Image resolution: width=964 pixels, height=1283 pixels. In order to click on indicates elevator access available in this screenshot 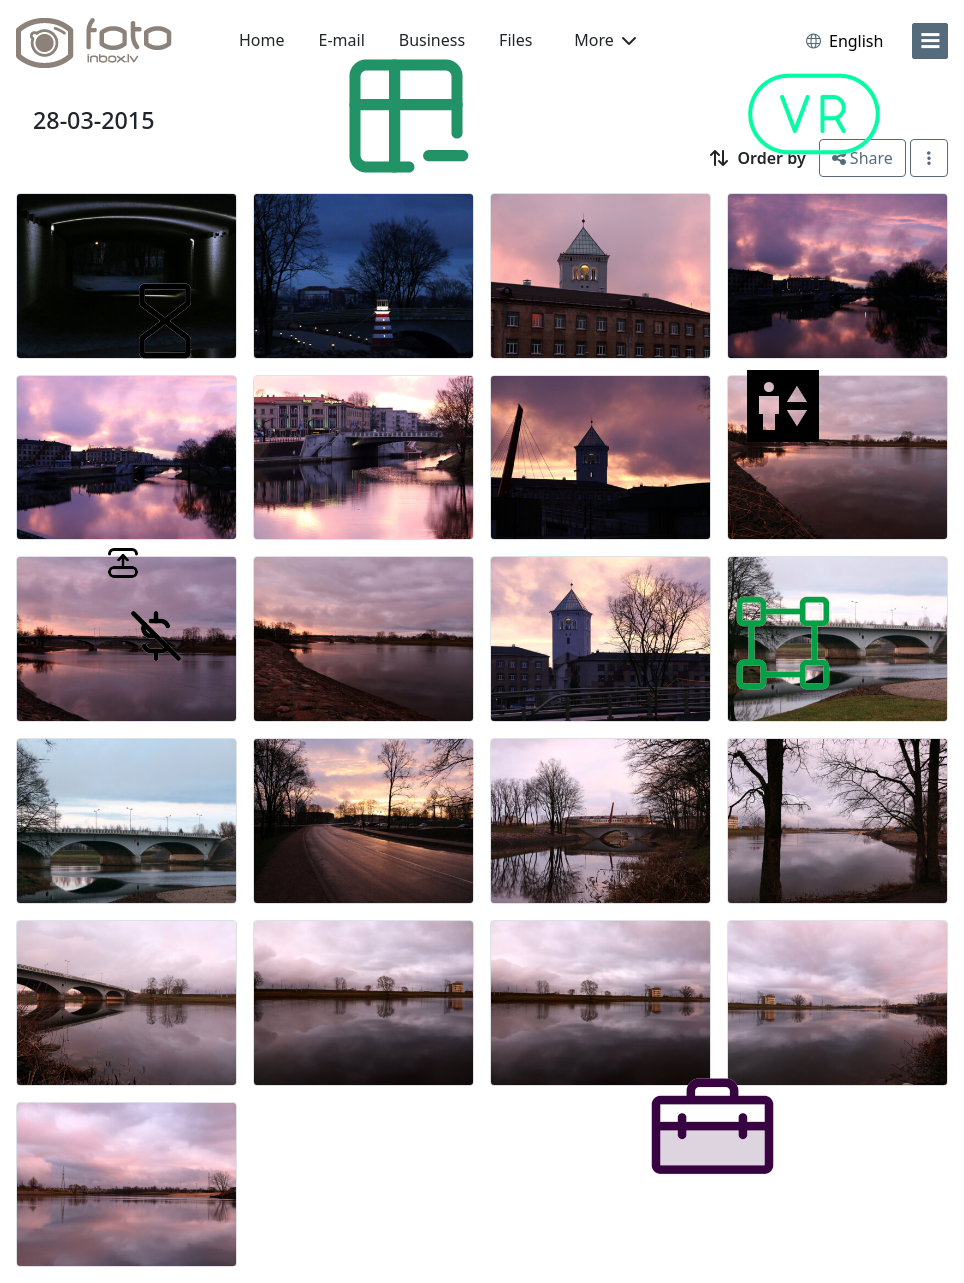, I will do `click(783, 406)`.